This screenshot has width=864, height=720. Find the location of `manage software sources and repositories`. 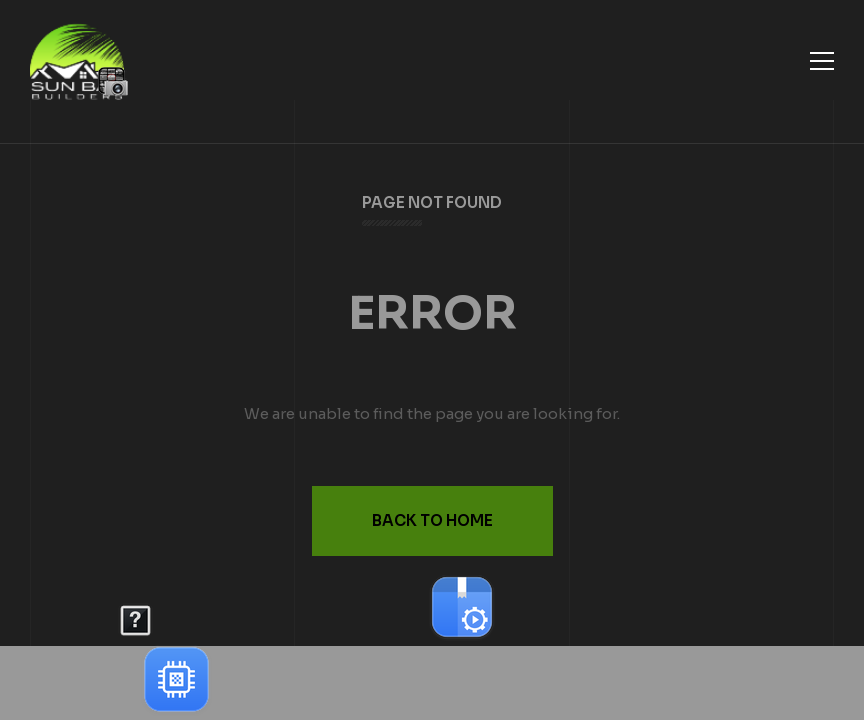

manage software sources and repositories is located at coordinates (462, 608).